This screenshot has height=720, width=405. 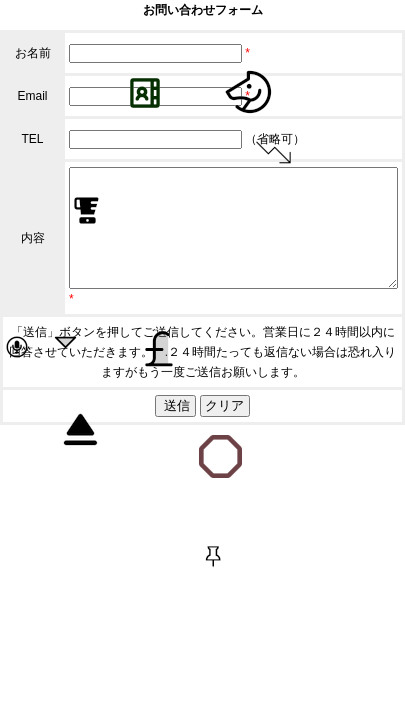 I want to click on view prices in british pounds, so click(x=160, y=349).